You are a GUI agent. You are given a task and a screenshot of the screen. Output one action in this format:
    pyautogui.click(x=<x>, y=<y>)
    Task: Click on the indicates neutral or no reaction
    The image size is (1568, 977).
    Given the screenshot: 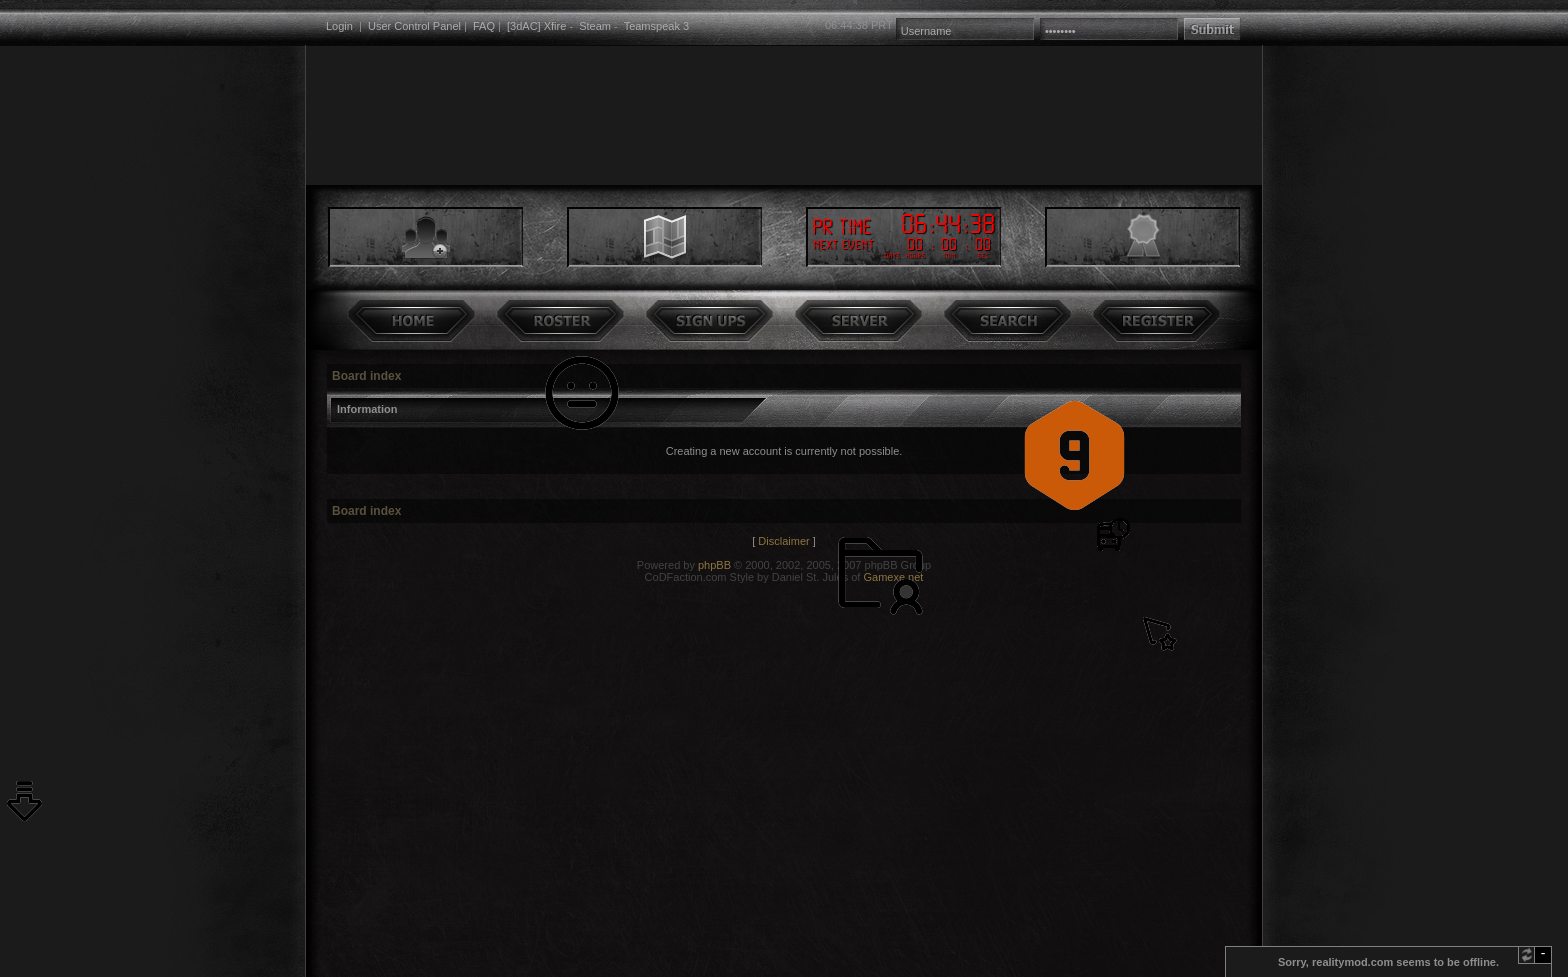 What is the action you would take?
    pyautogui.click(x=582, y=393)
    